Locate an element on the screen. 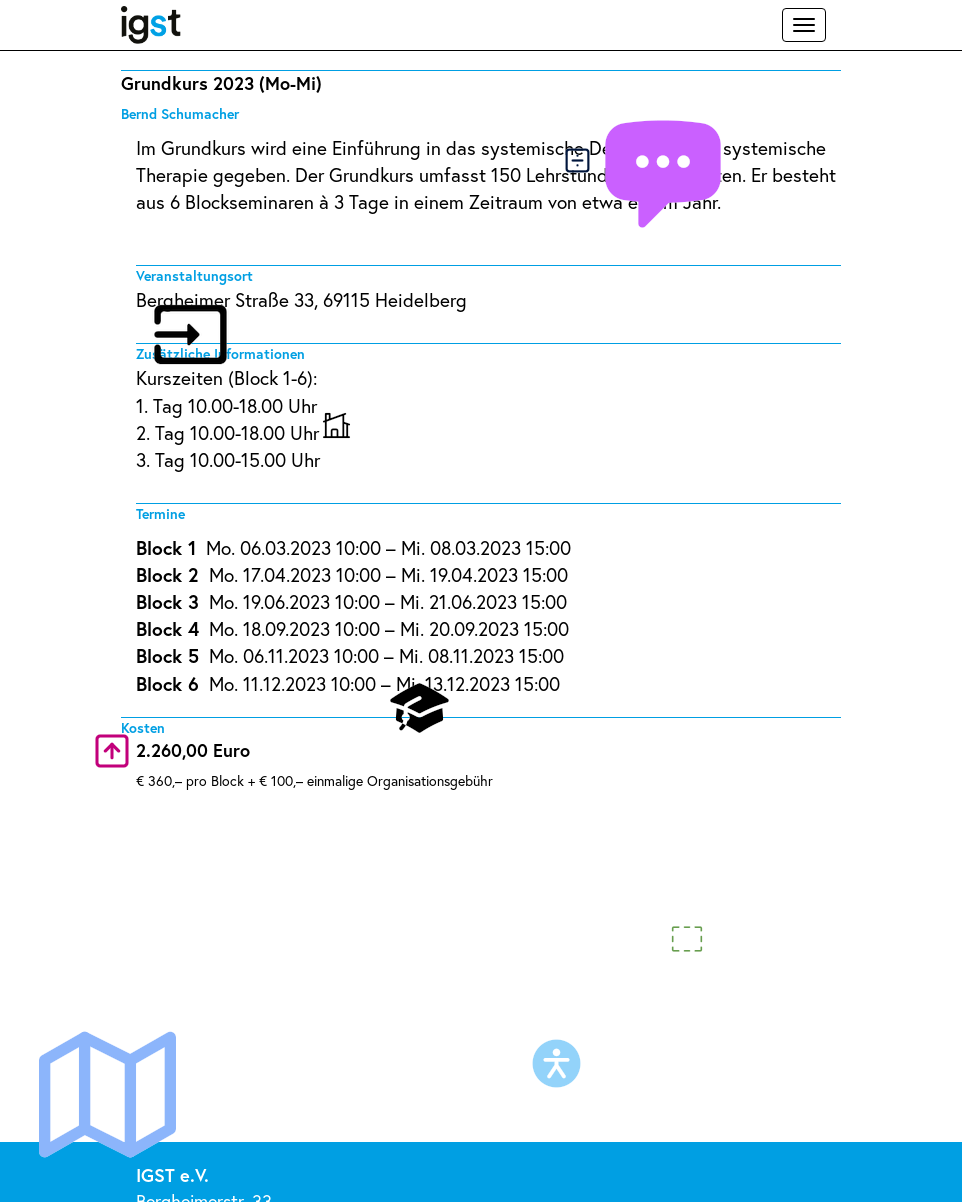 The image size is (962, 1202). select or define a region is located at coordinates (687, 939).